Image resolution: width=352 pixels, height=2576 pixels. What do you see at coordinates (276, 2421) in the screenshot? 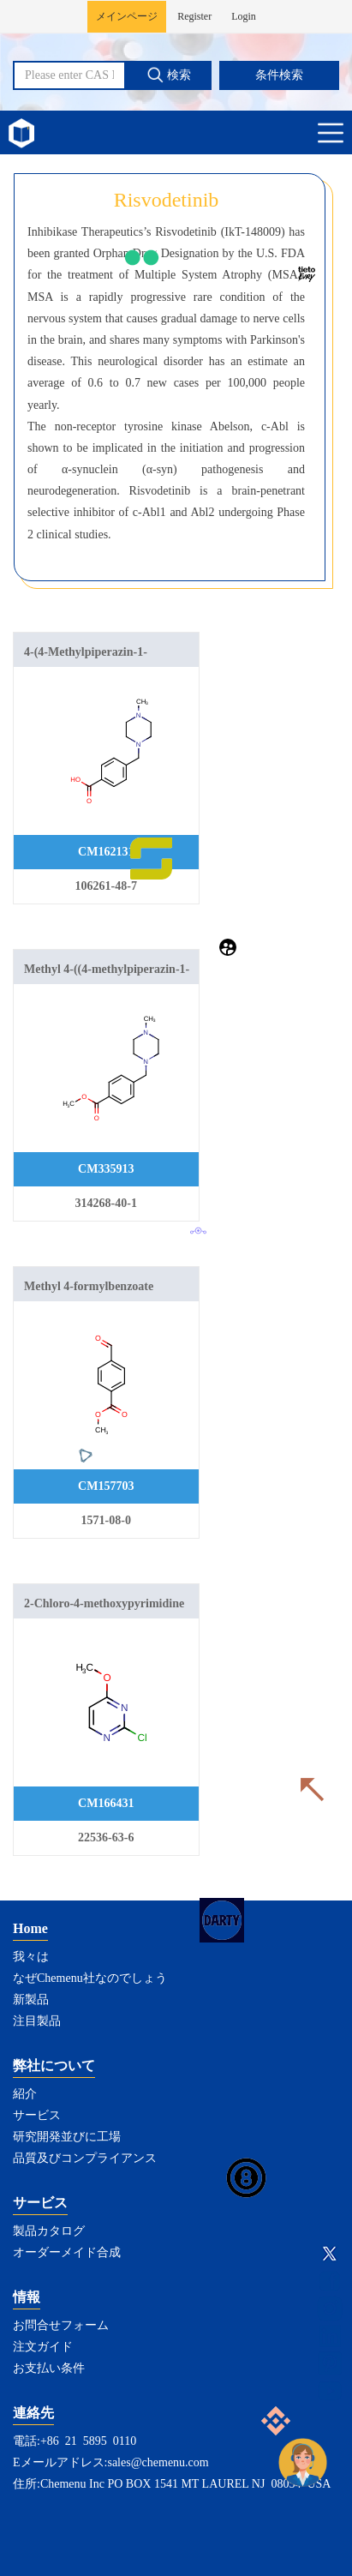
I see `open the Binance cryptocurrency exchange app` at bounding box center [276, 2421].